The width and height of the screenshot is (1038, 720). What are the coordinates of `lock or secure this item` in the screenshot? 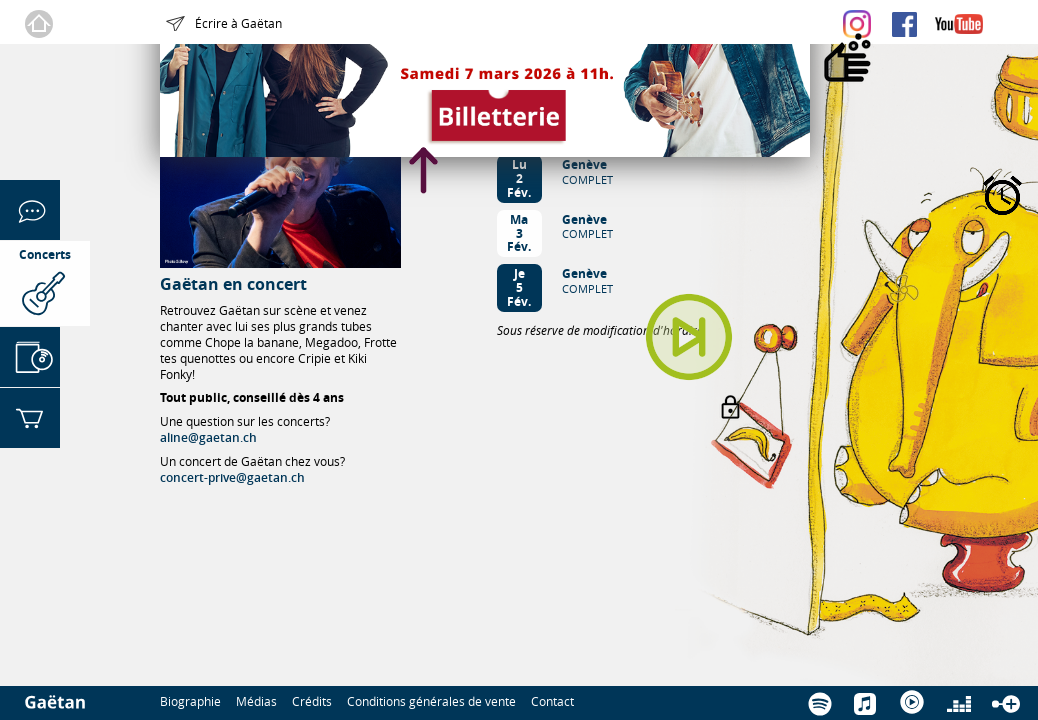 It's located at (730, 407).